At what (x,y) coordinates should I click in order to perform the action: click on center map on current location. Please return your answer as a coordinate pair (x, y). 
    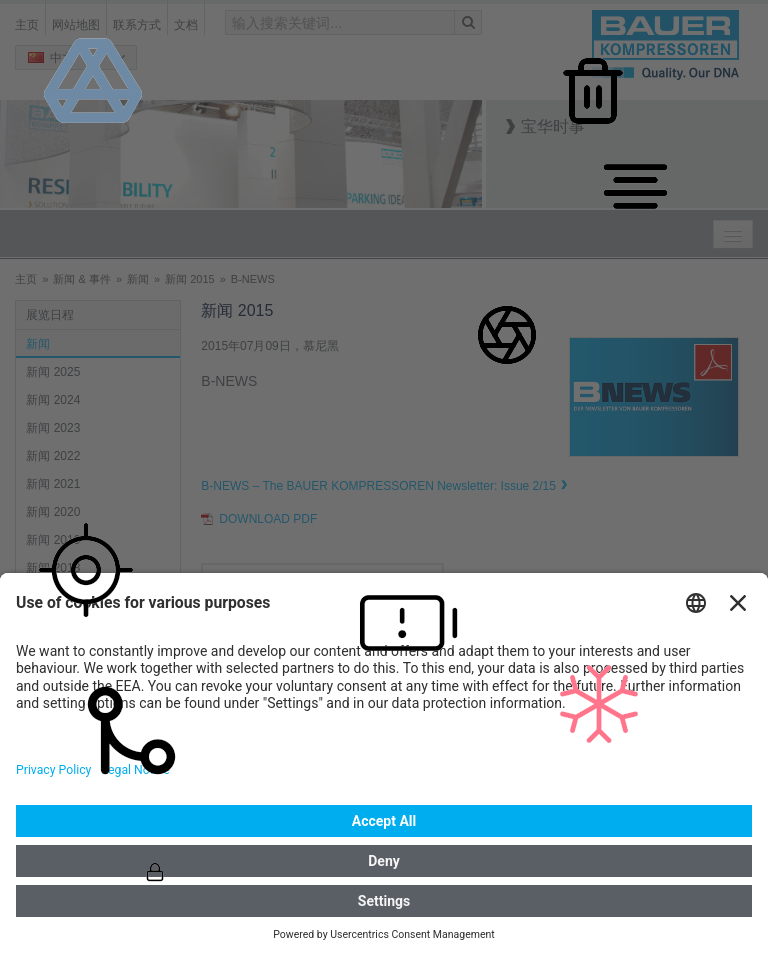
    Looking at the image, I should click on (86, 570).